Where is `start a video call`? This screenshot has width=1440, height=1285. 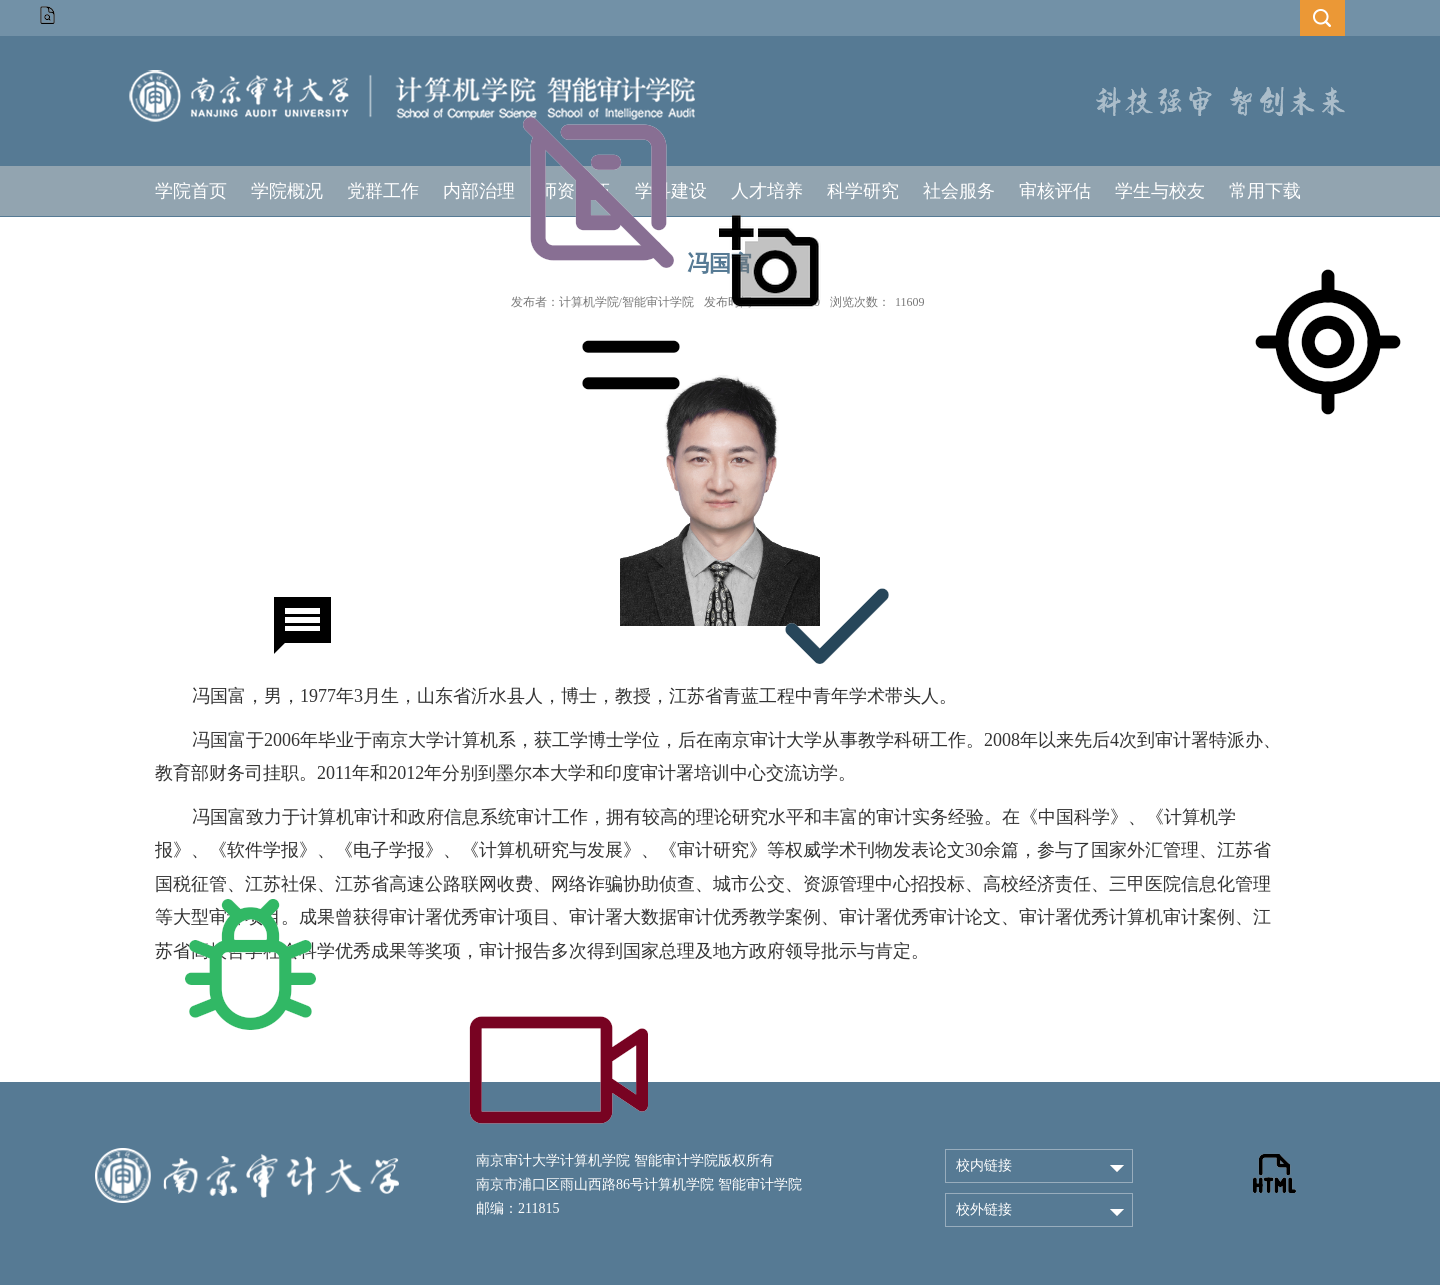 start a video call is located at coordinates (553, 1070).